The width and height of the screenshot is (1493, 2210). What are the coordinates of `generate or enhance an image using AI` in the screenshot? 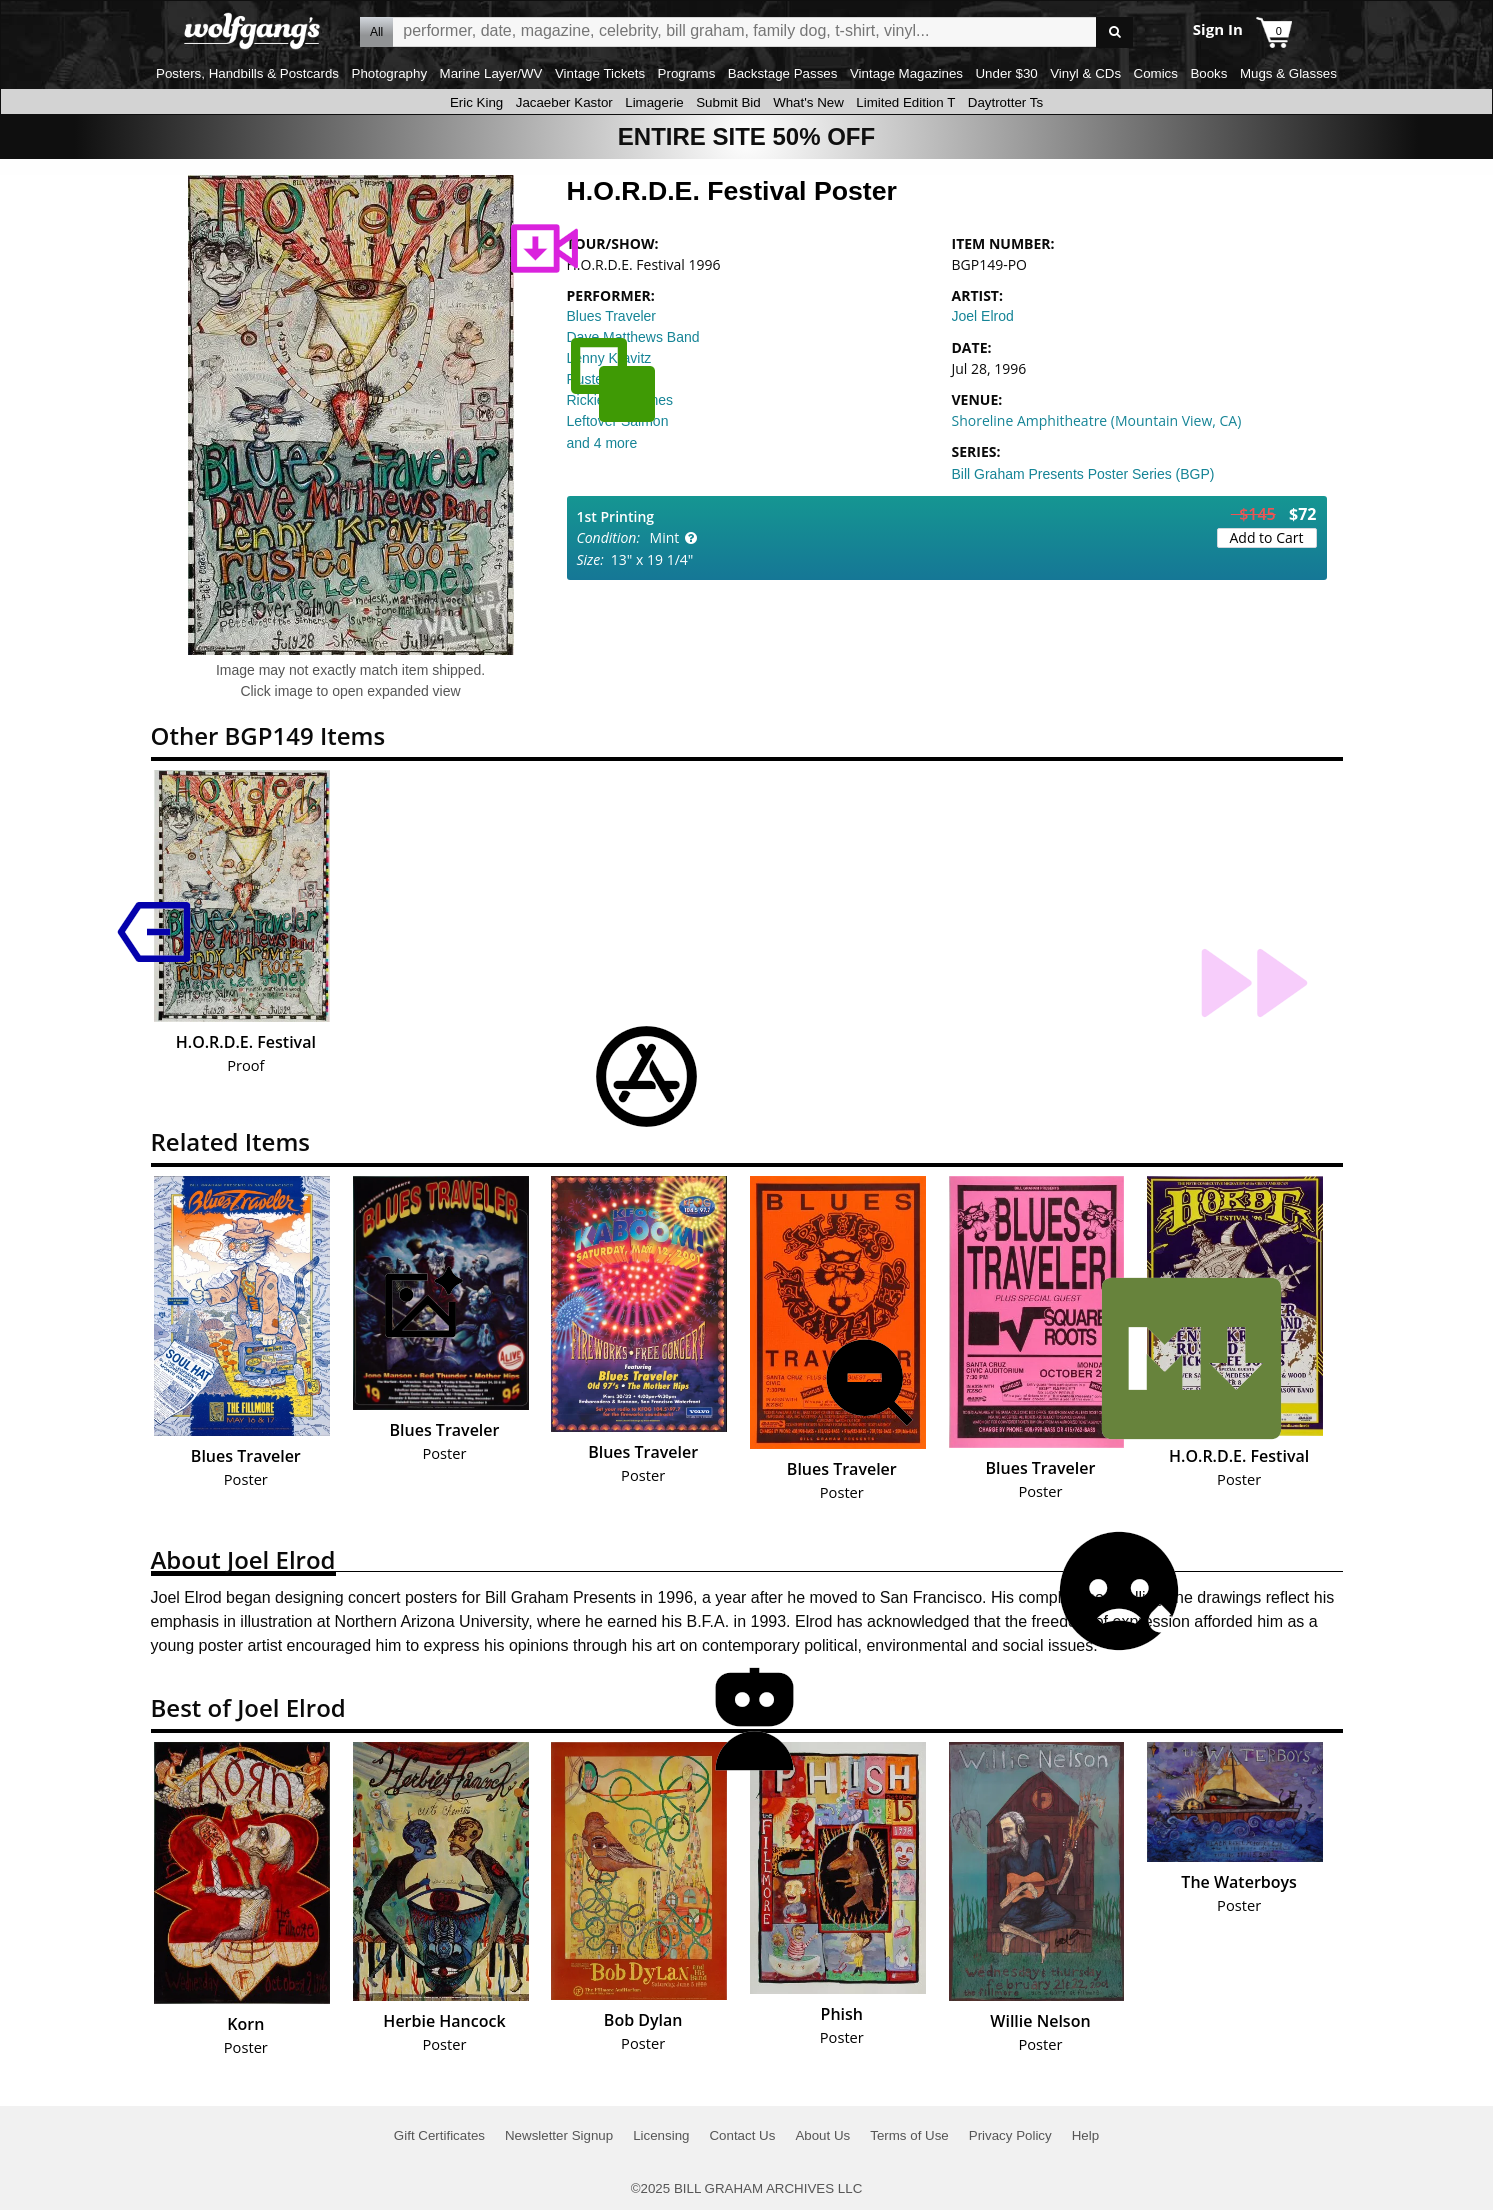 It's located at (420, 1305).